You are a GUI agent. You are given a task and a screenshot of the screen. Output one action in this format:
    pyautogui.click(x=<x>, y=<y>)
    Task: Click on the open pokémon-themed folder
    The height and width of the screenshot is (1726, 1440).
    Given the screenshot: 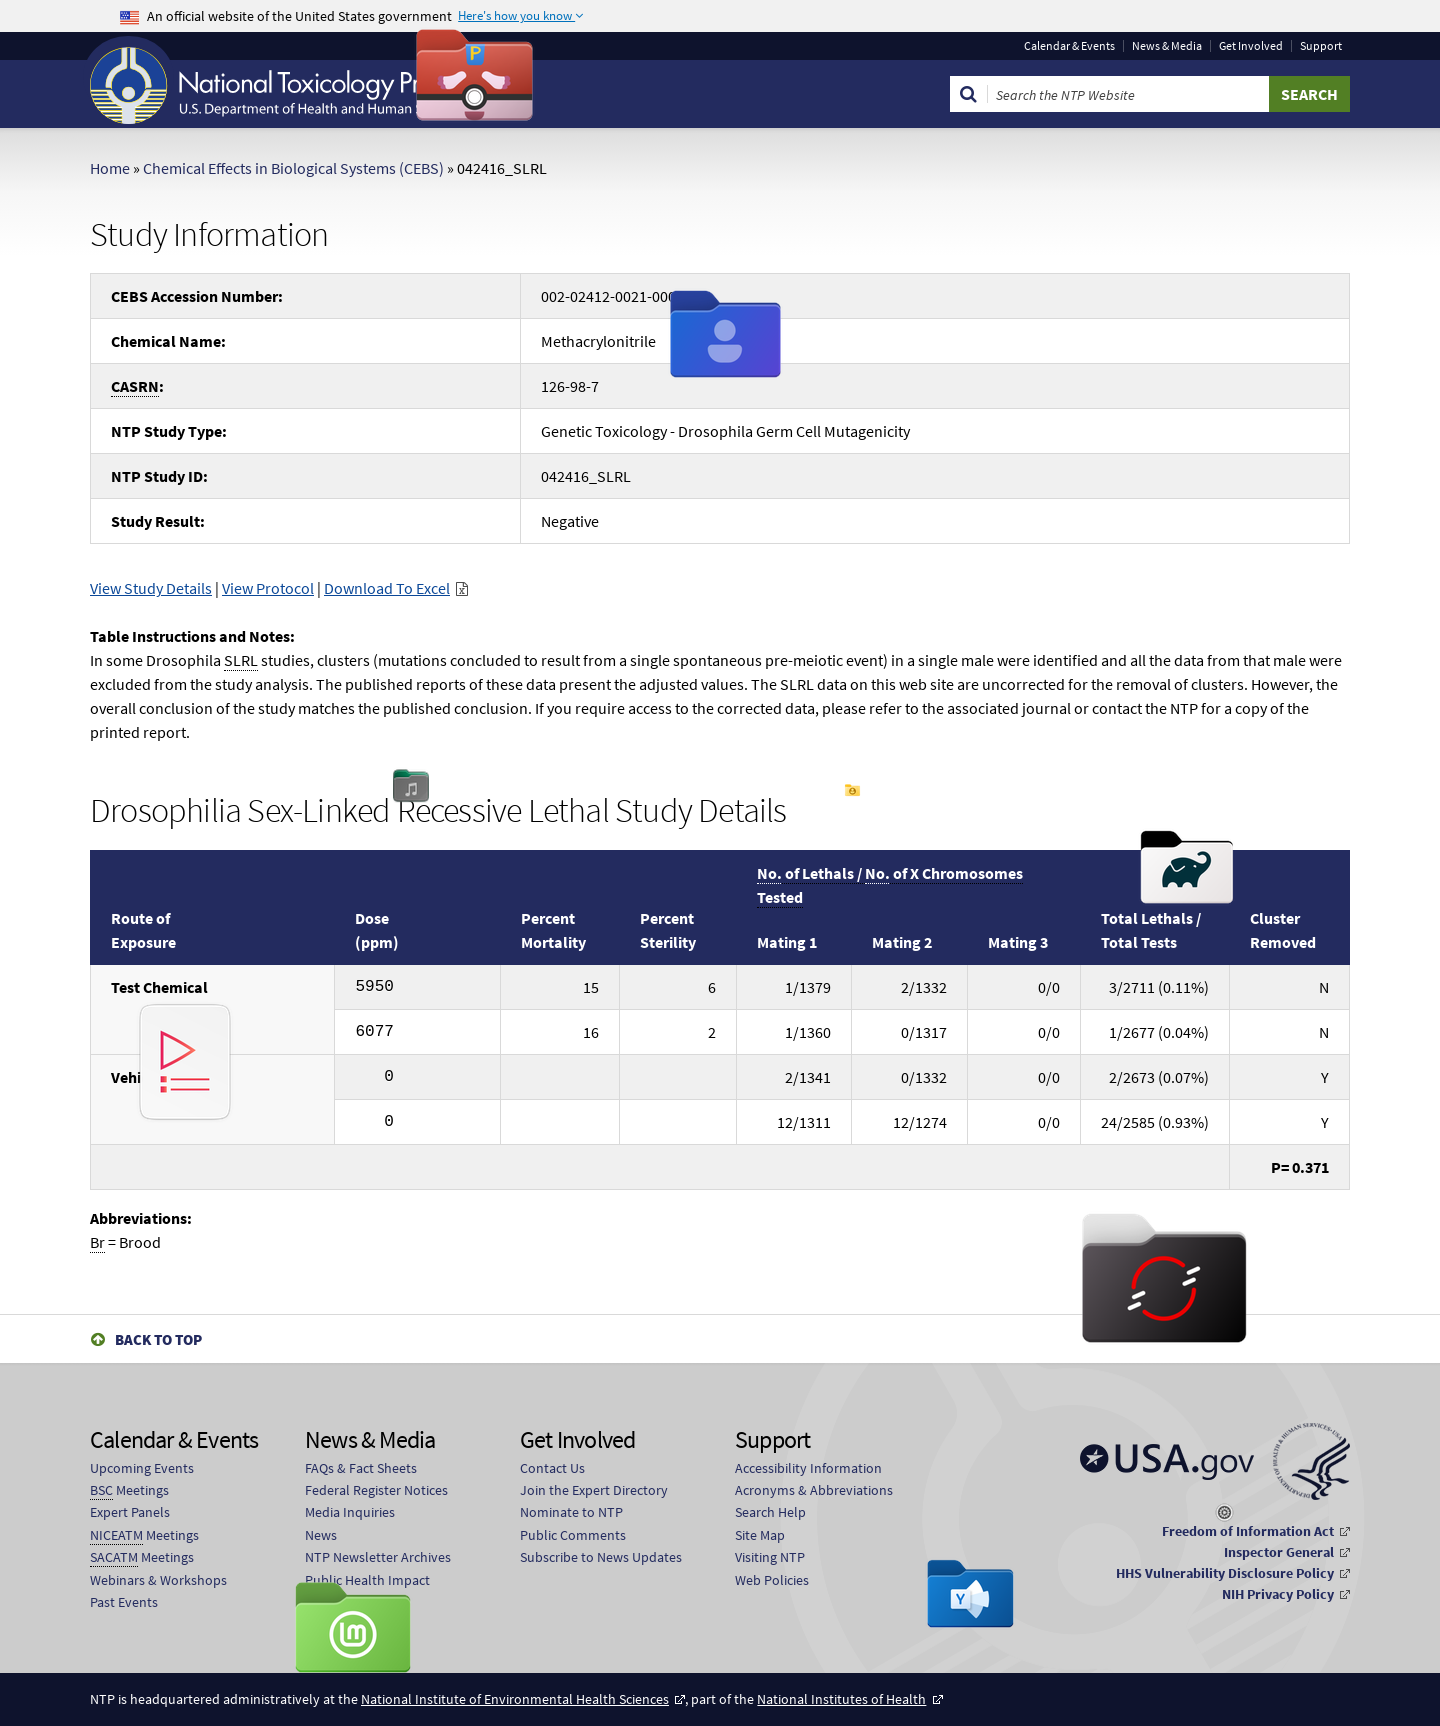 What is the action you would take?
    pyautogui.click(x=474, y=78)
    